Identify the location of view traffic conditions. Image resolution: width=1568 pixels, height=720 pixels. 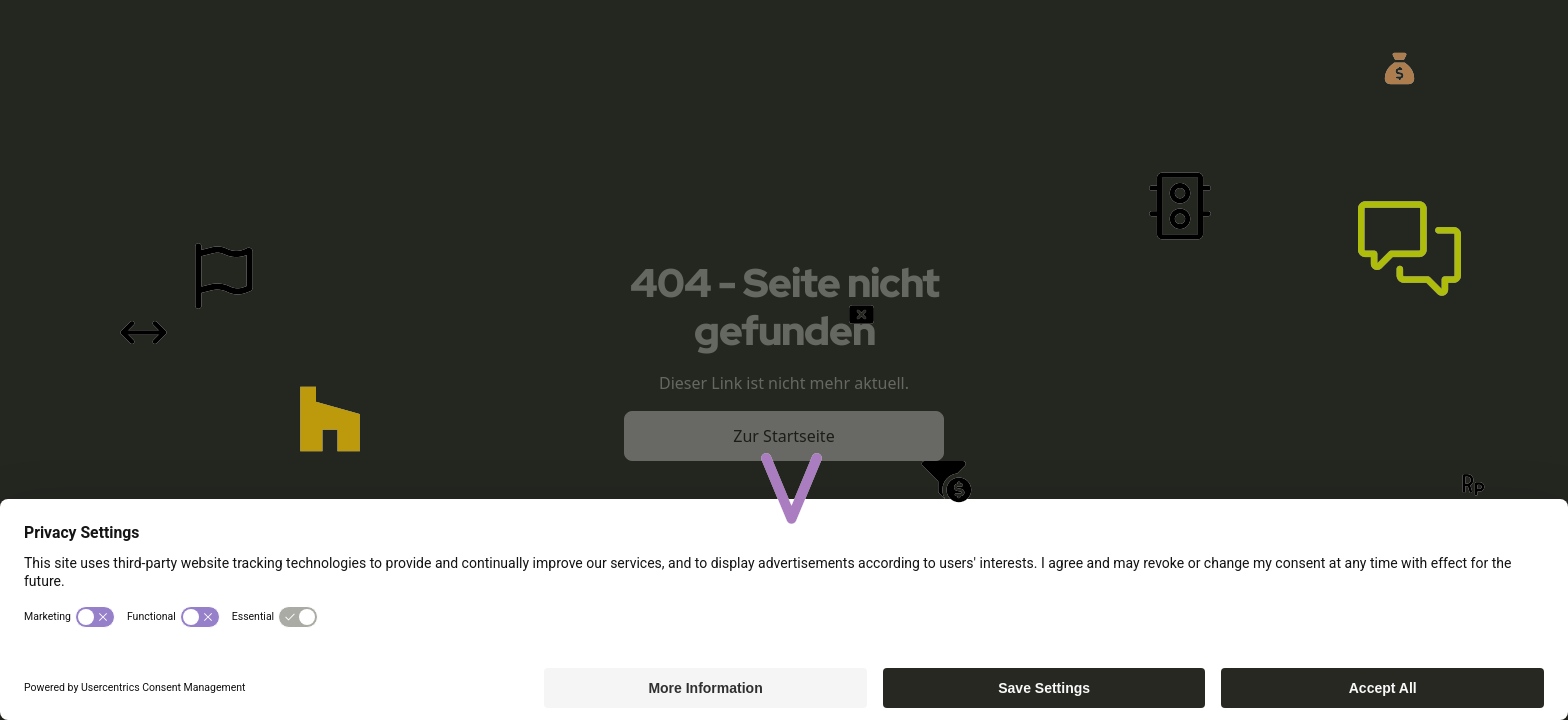
(1180, 206).